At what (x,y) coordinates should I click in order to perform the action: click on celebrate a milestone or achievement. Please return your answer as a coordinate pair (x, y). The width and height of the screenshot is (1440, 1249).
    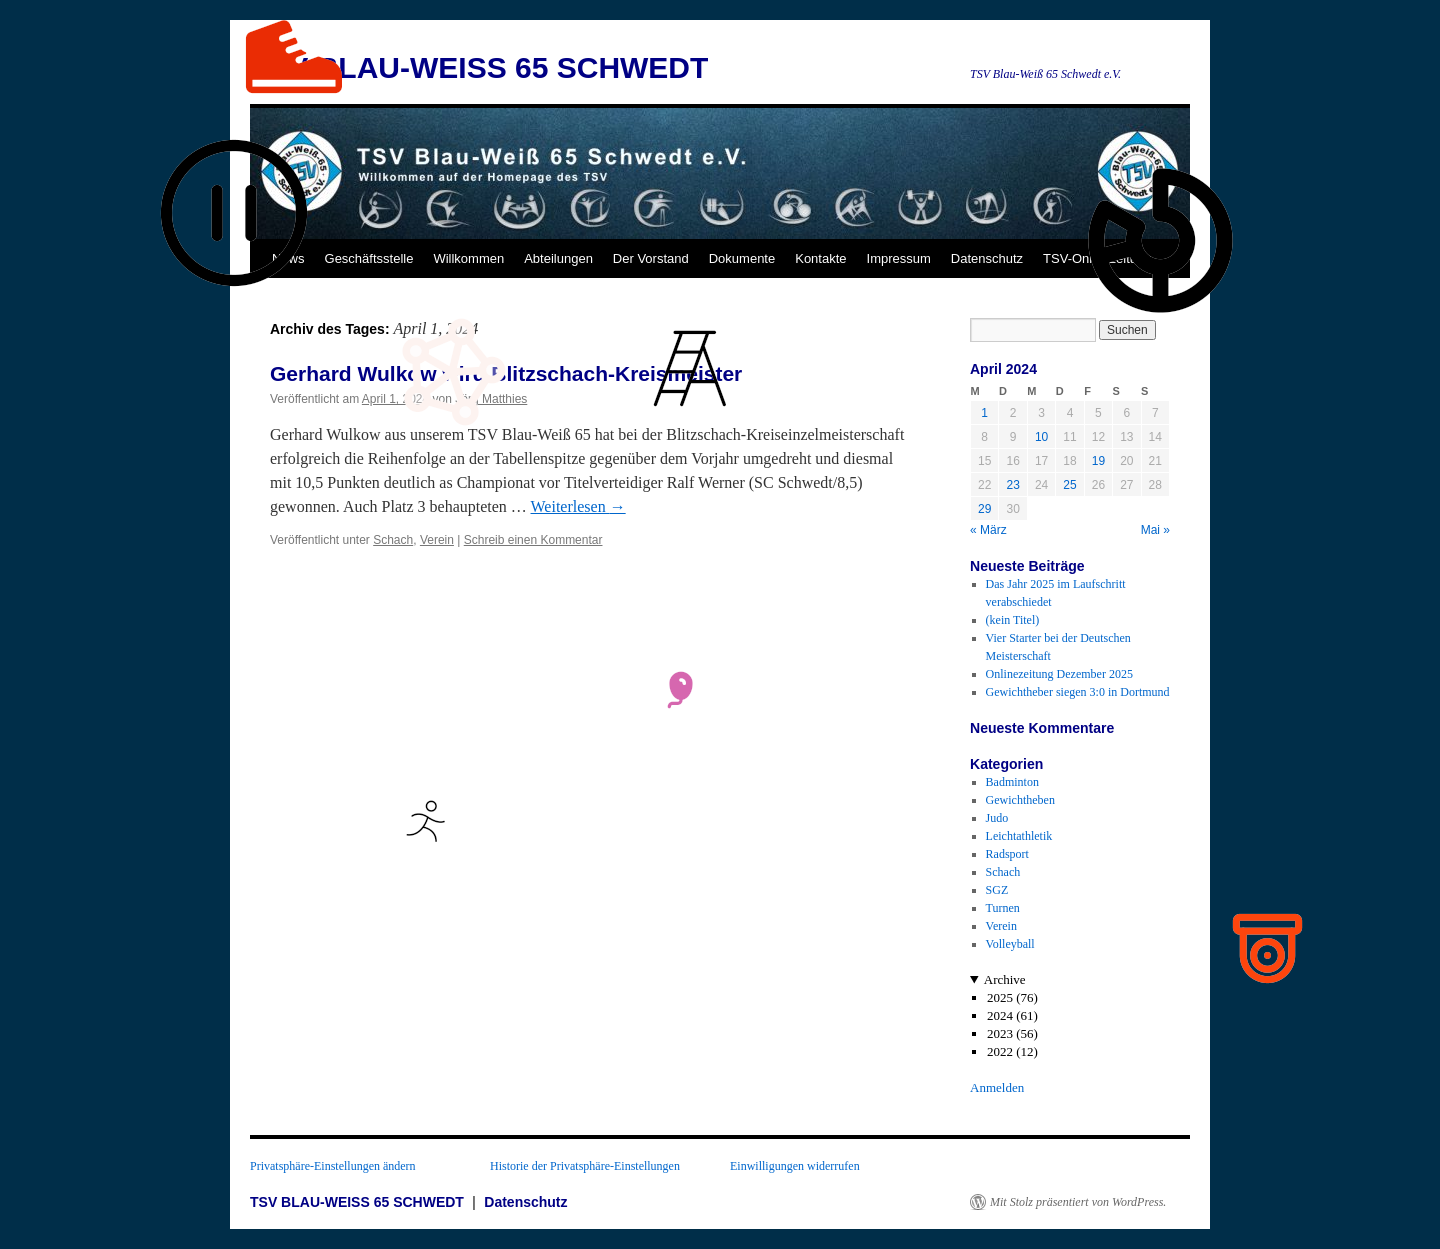
    Looking at the image, I should click on (681, 690).